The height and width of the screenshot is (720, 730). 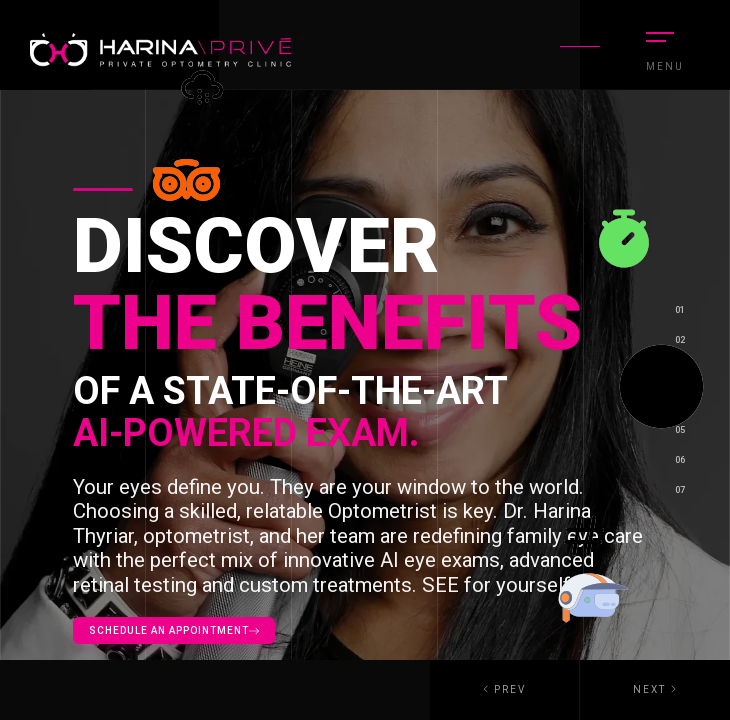 I want to click on indicates snowy weather conditions, so click(x=201, y=85).